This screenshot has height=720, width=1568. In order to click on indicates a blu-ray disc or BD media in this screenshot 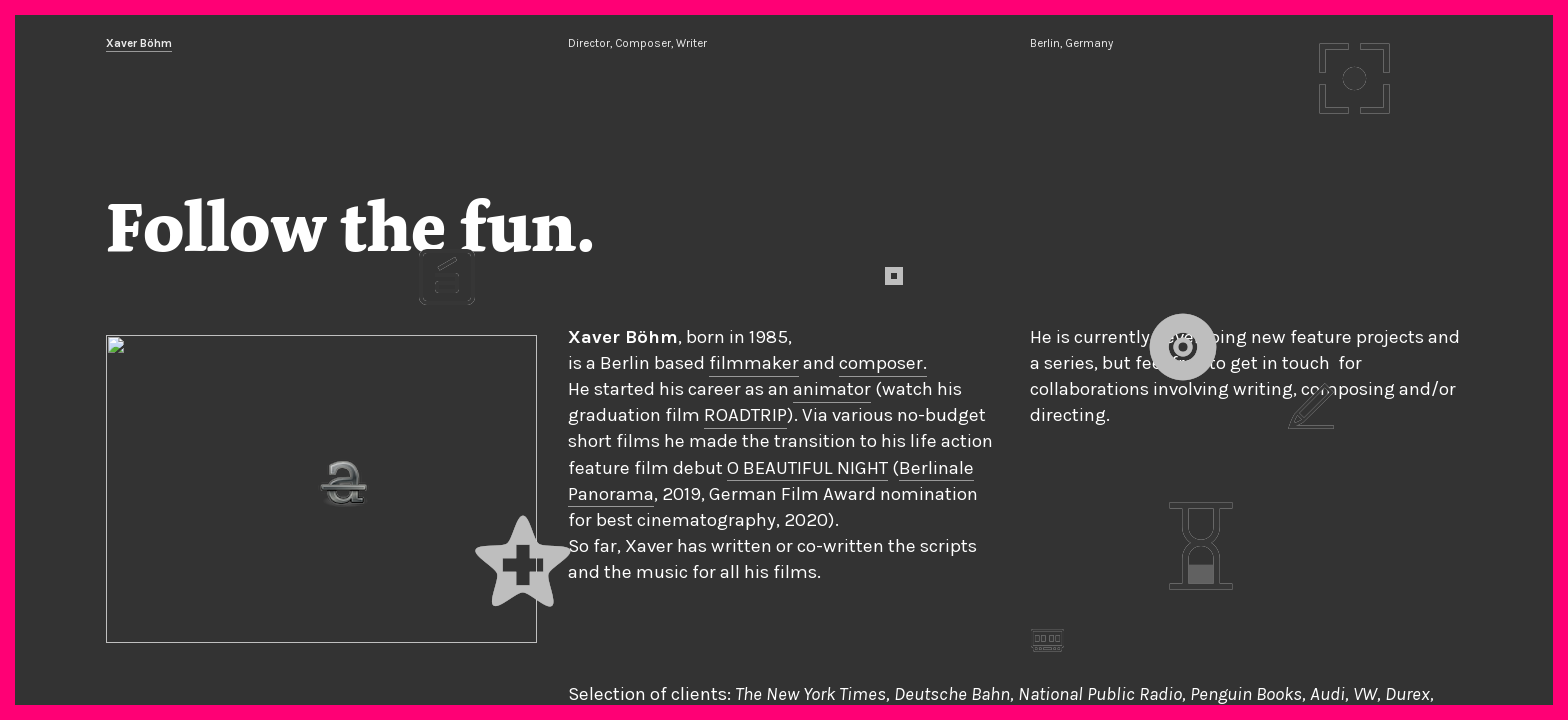, I will do `click(1183, 347)`.